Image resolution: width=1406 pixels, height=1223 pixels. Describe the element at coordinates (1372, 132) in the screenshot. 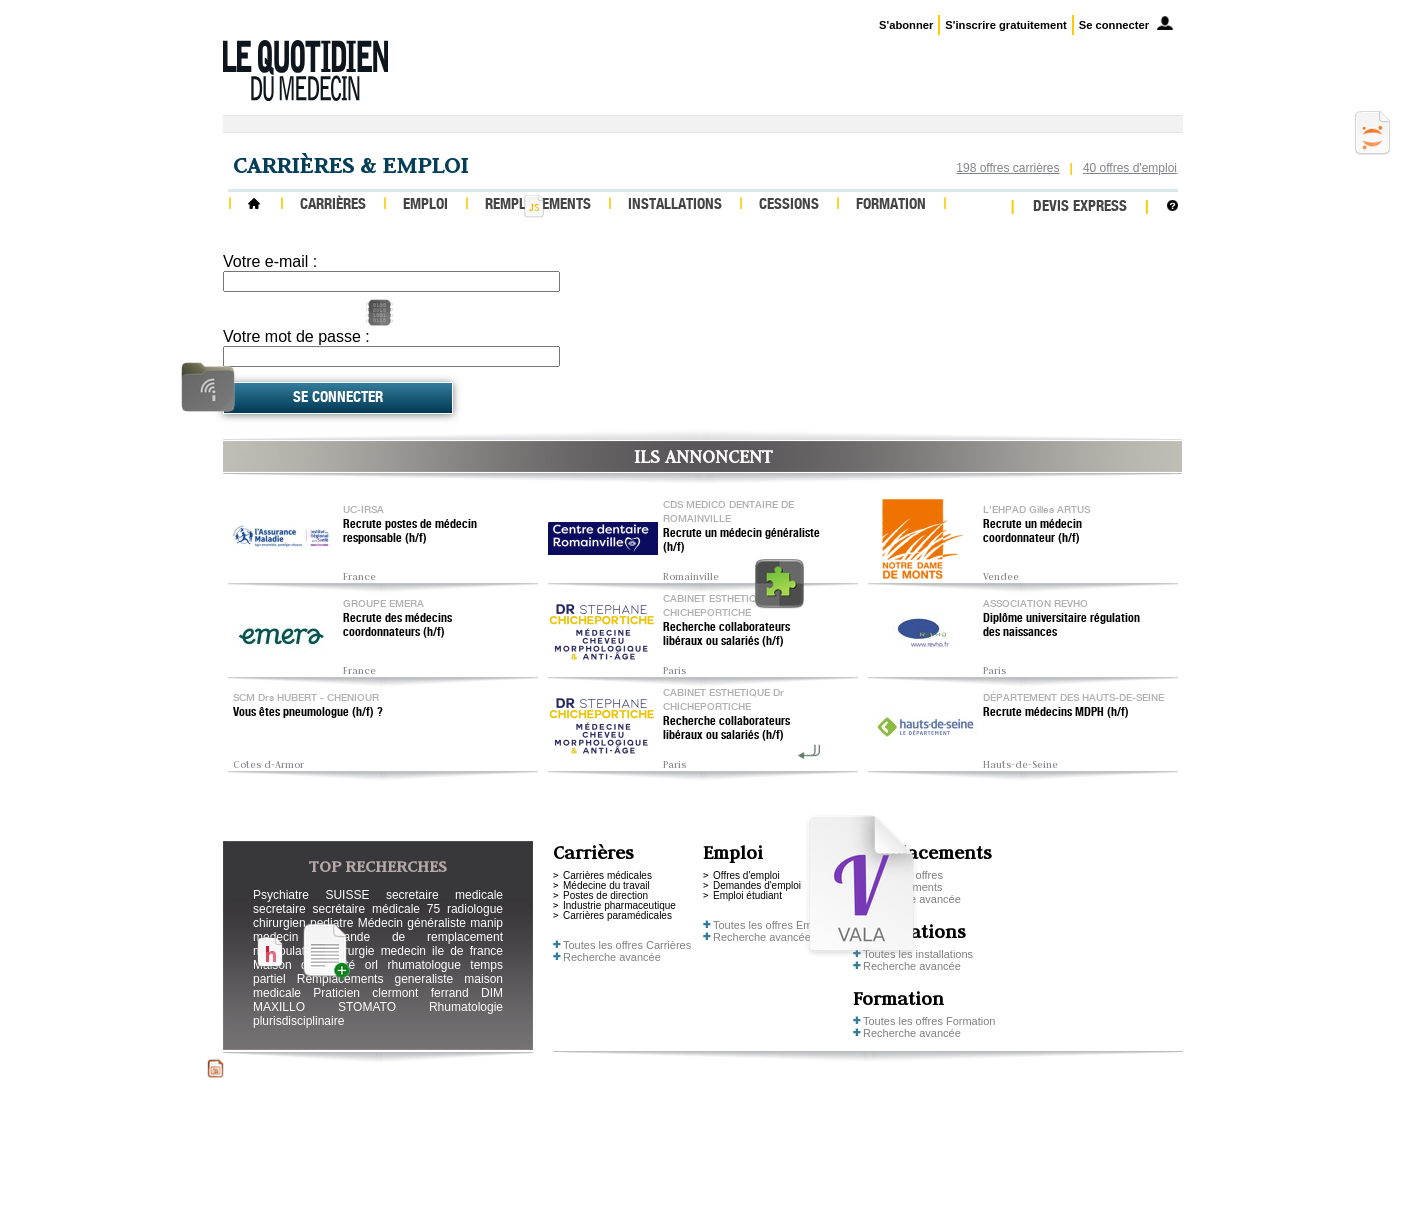

I see `jupyter notebook file` at that location.